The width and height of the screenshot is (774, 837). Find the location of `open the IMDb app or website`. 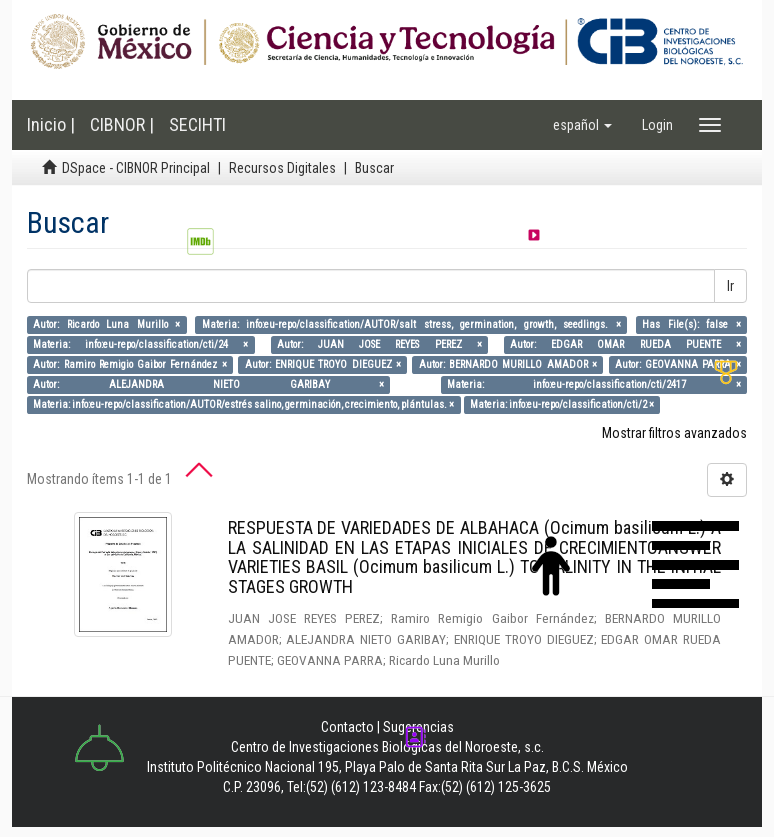

open the IMDb app or website is located at coordinates (200, 241).